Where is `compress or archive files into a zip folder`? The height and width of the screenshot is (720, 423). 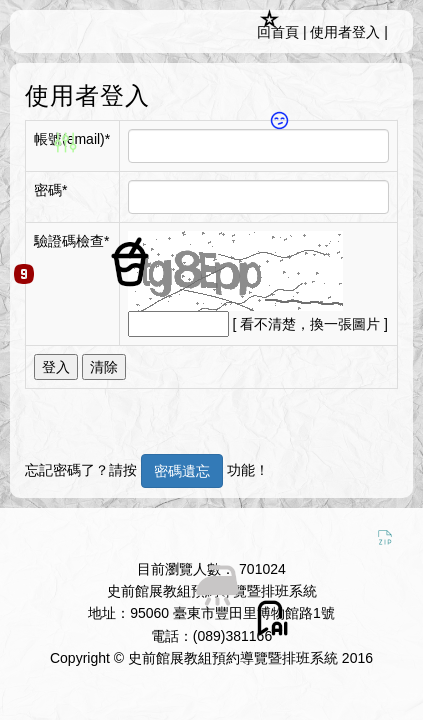
compress or archive files into a zip folder is located at coordinates (385, 538).